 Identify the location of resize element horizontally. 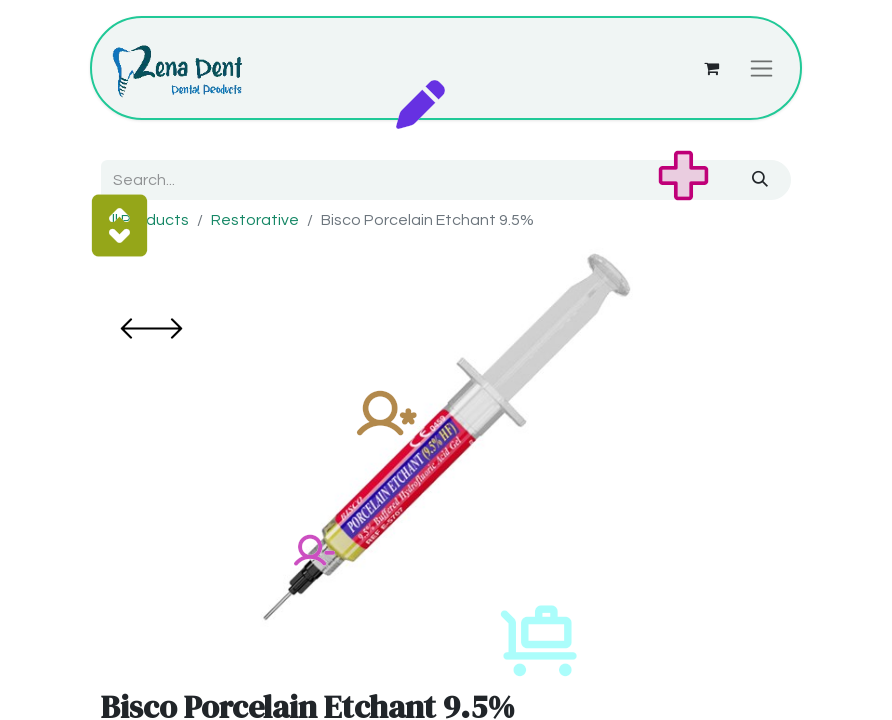
(151, 328).